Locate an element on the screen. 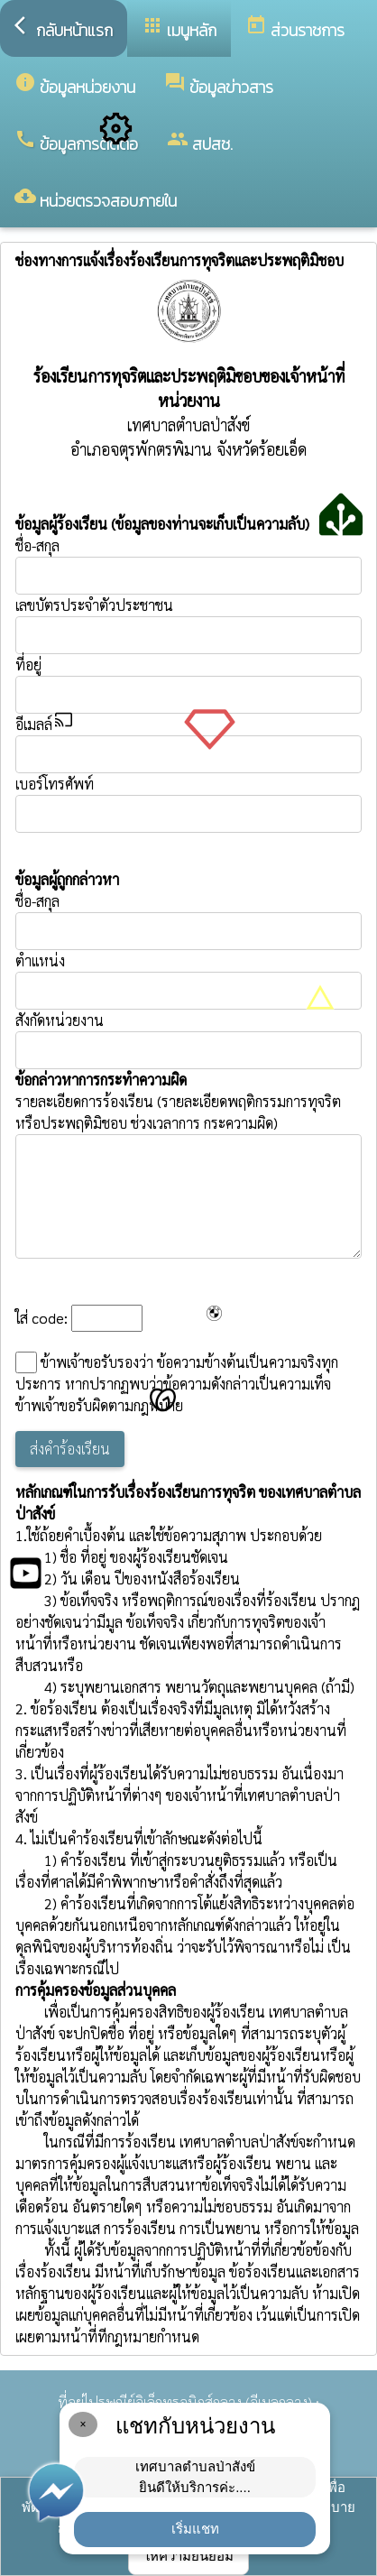 The width and height of the screenshot is (377, 2576). indicates VIP or premium membership status is located at coordinates (209, 728).